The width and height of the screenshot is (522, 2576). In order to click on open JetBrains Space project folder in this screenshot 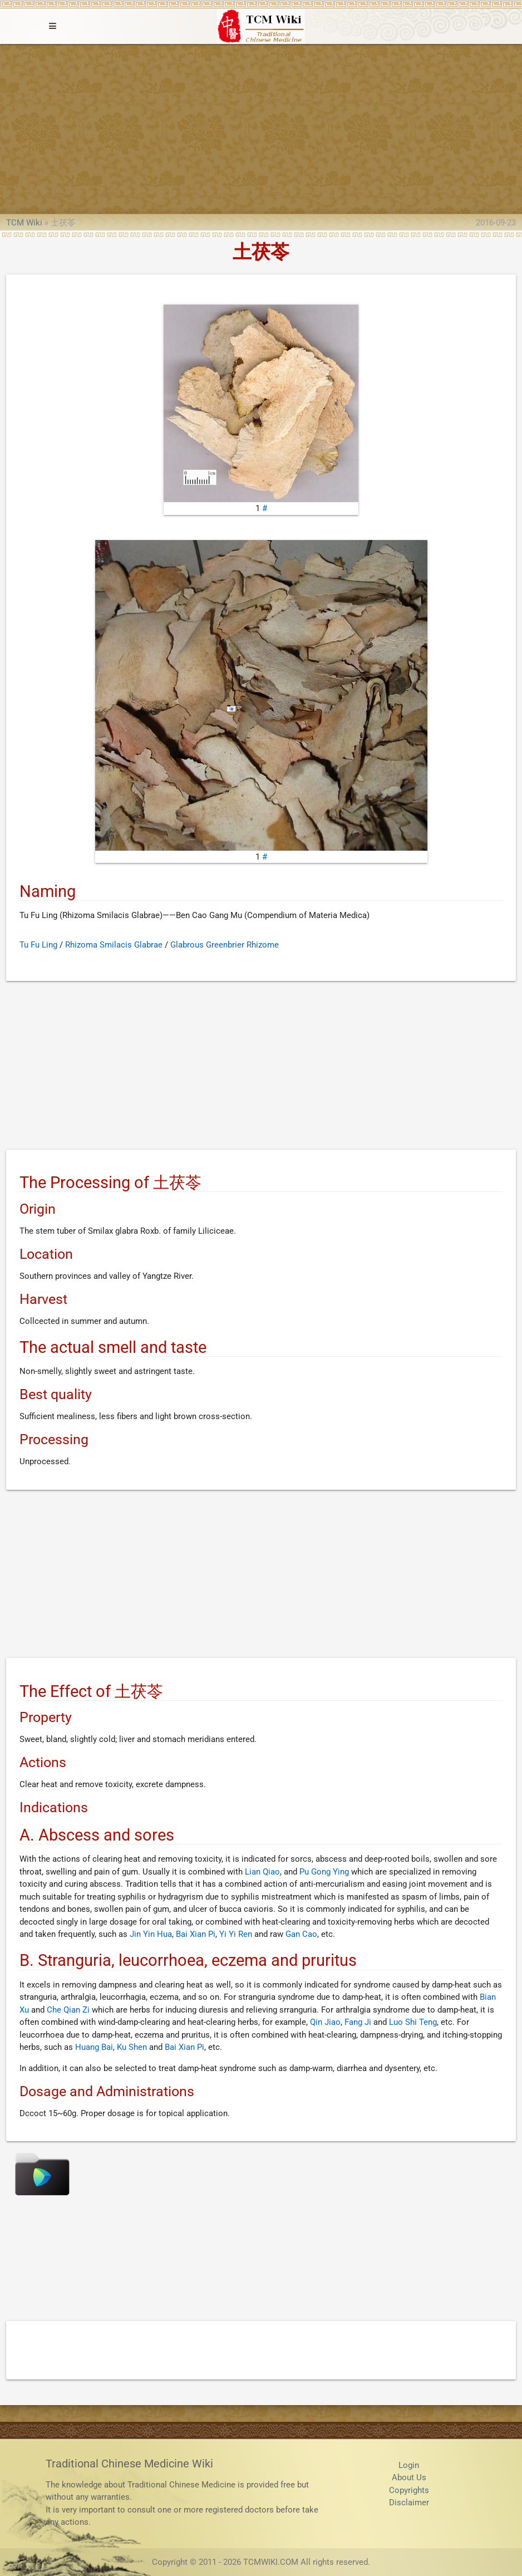, I will do `click(42, 2175)`.